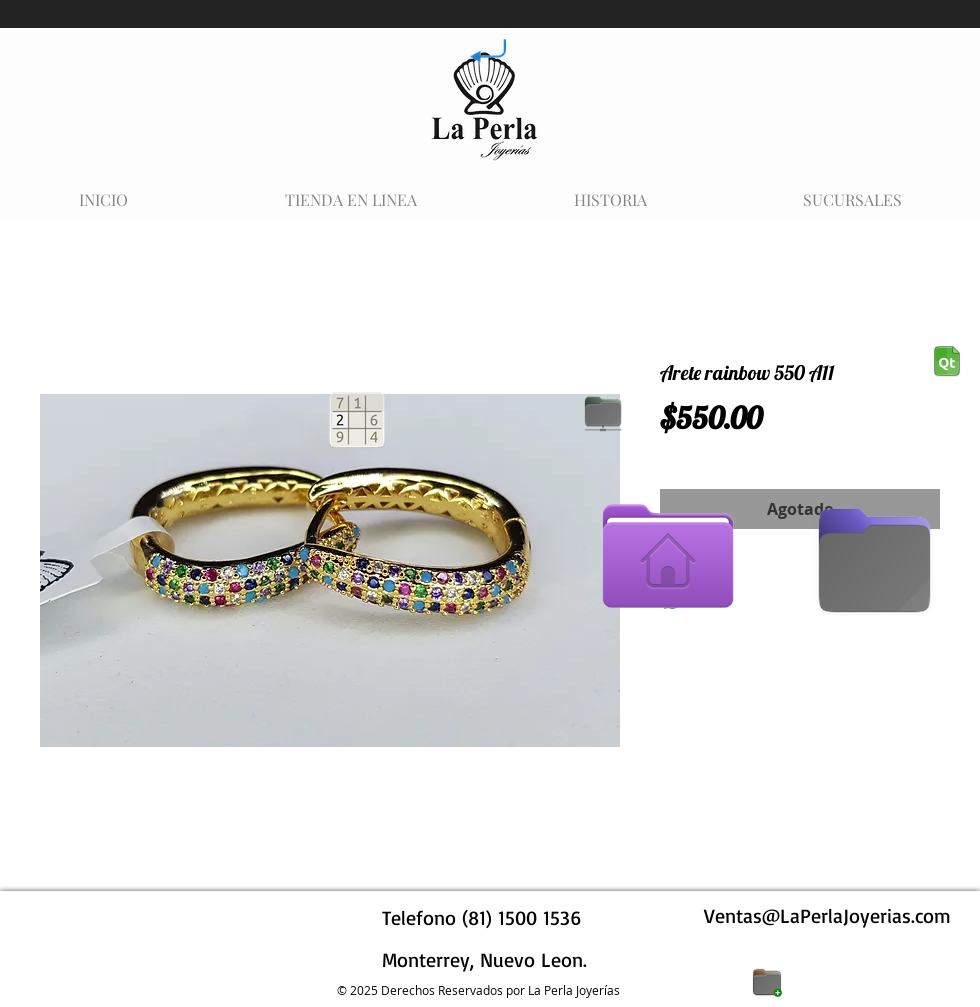 The image size is (980, 1007). What do you see at coordinates (603, 413) in the screenshot?
I see `access a remote or network folder` at bounding box center [603, 413].